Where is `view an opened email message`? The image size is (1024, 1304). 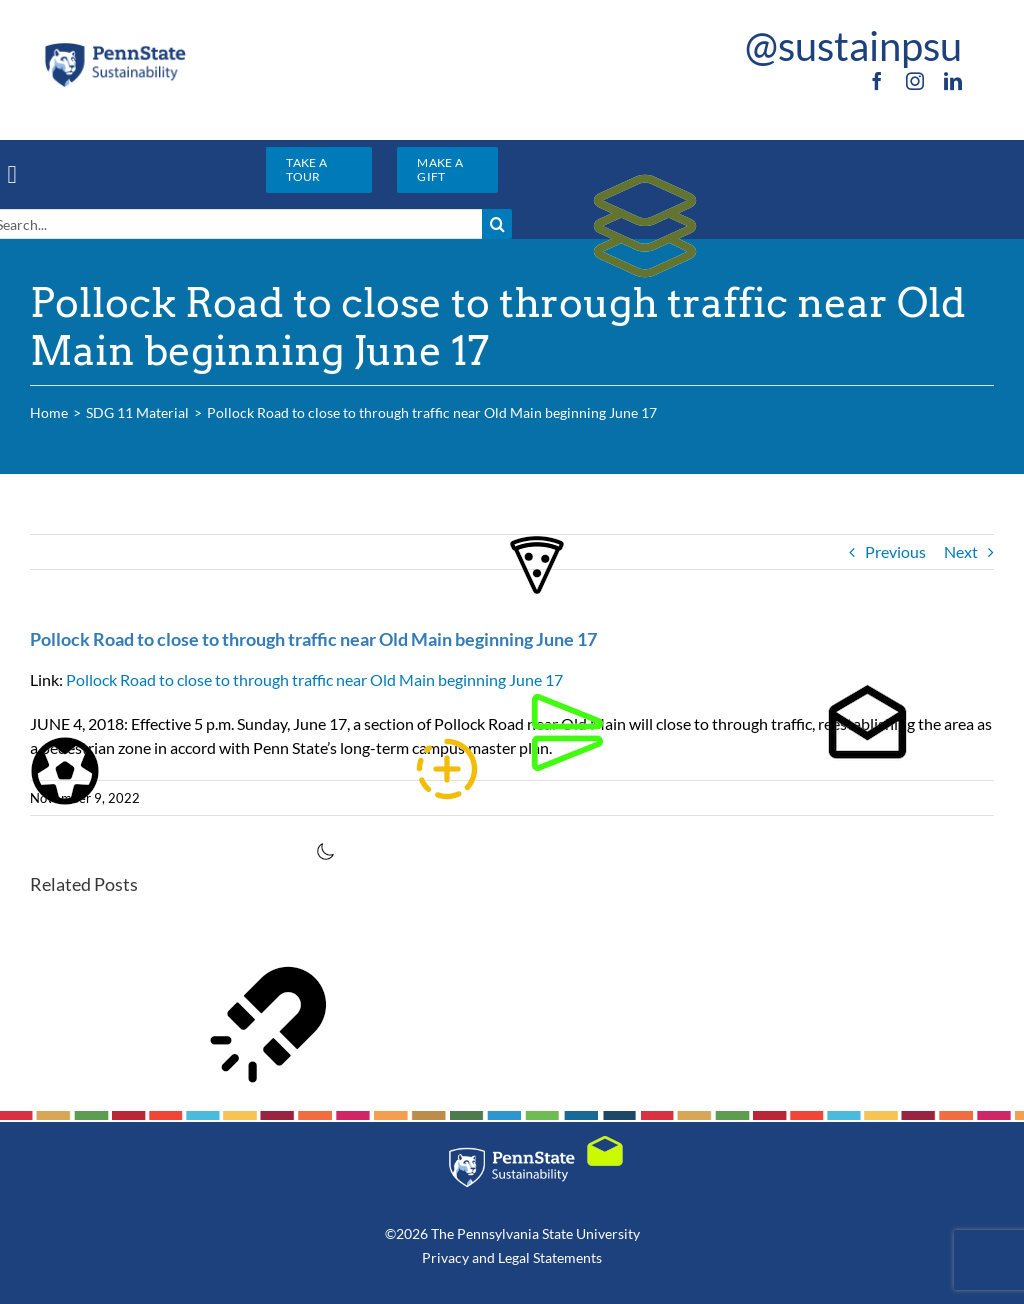 view an opened email message is located at coordinates (605, 1151).